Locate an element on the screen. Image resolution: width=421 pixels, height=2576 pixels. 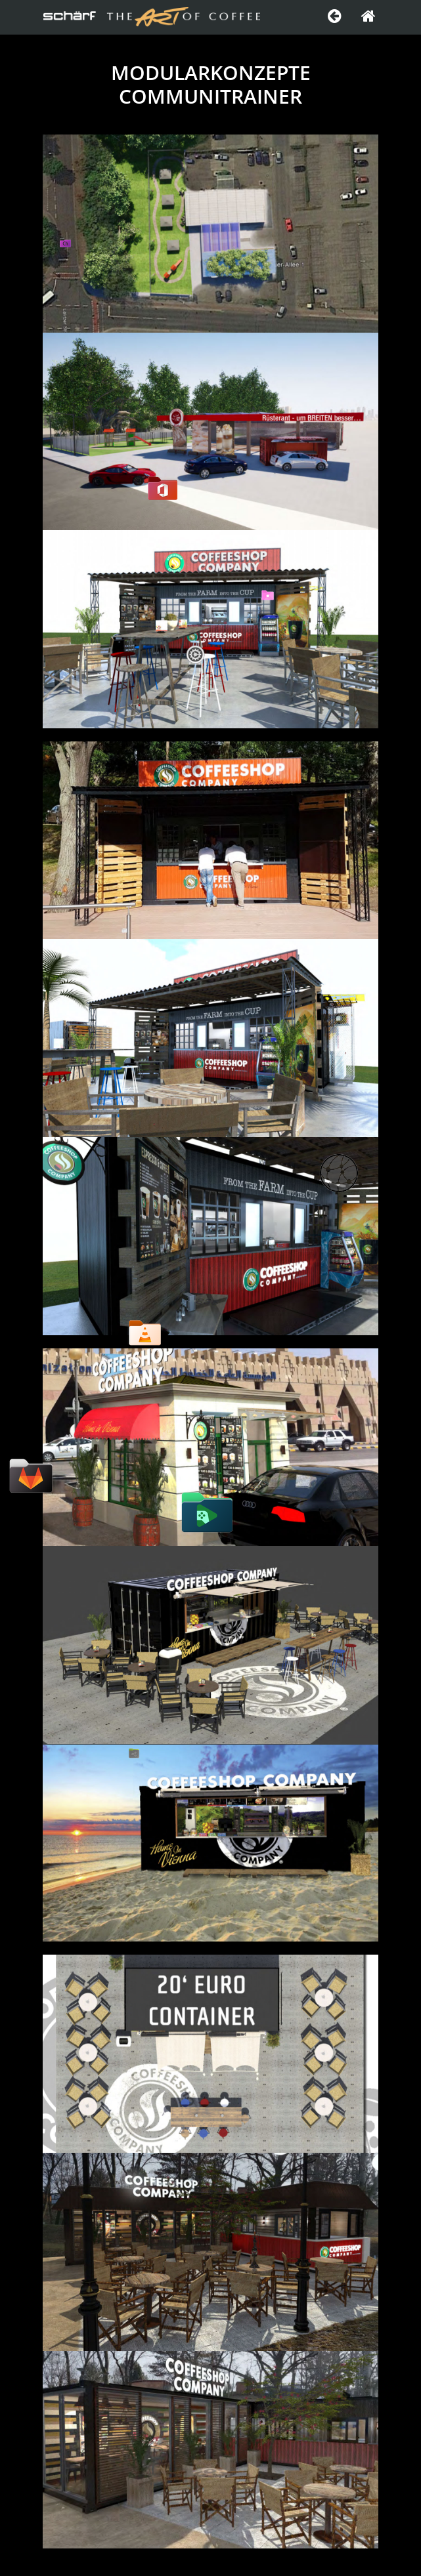
open folder containing VLC media player files is located at coordinates (144, 1333).